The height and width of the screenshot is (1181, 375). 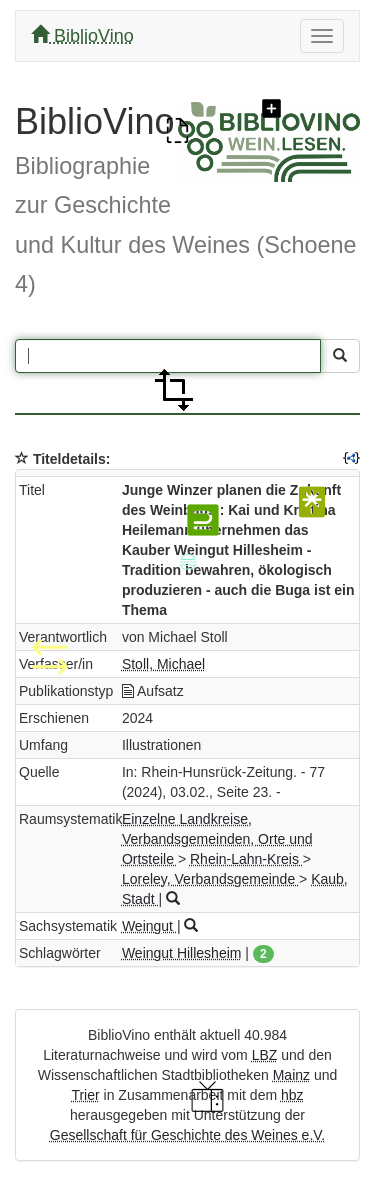 I want to click on add a new item, so click(x=271, y=108).